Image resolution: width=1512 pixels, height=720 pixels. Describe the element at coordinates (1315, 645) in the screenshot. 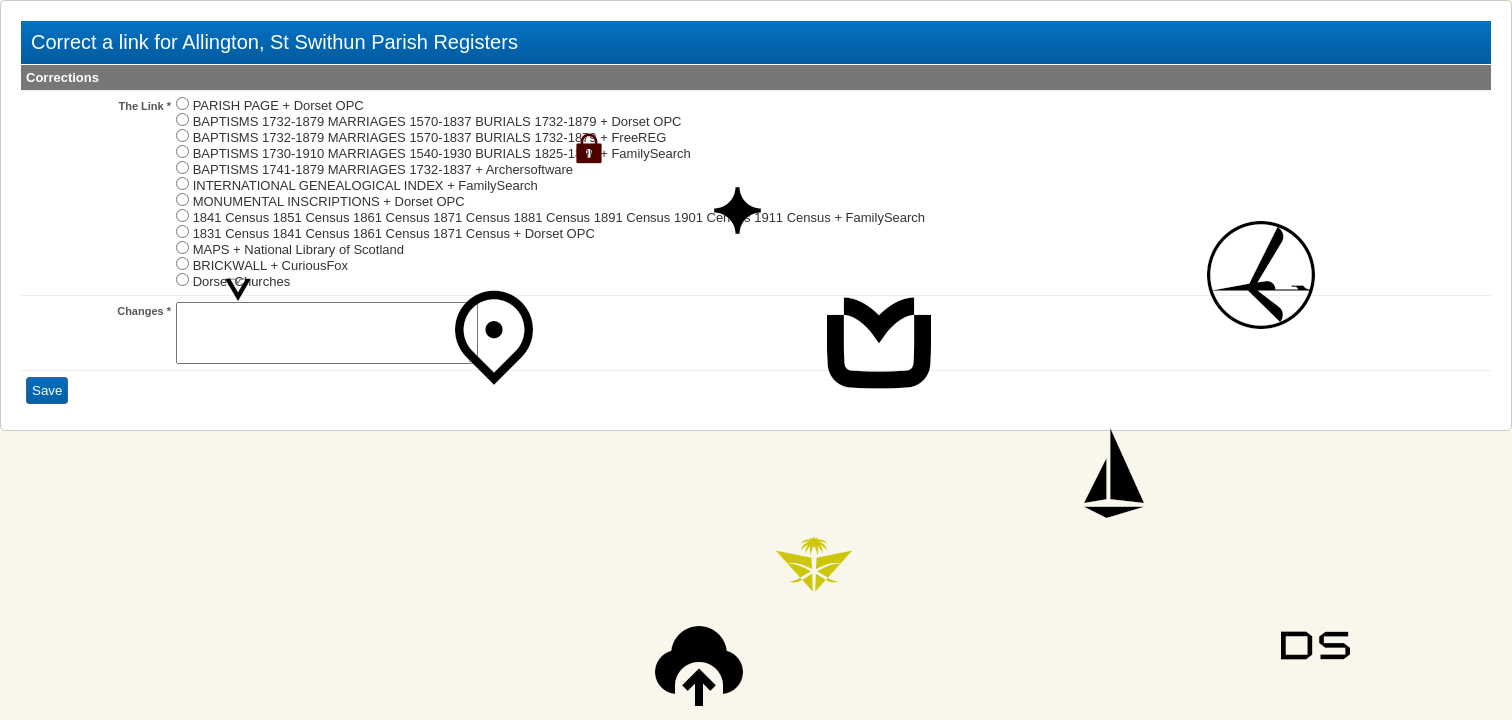

I see `DataStax company logo` at that location.